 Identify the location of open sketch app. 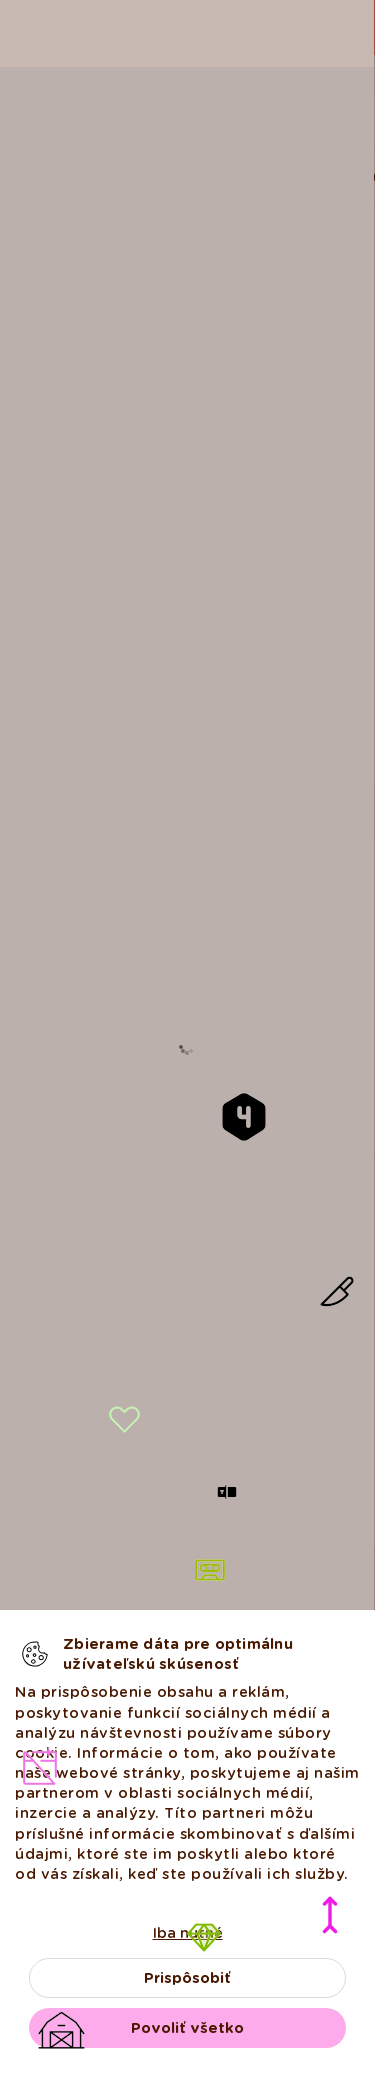
(204, 1937).